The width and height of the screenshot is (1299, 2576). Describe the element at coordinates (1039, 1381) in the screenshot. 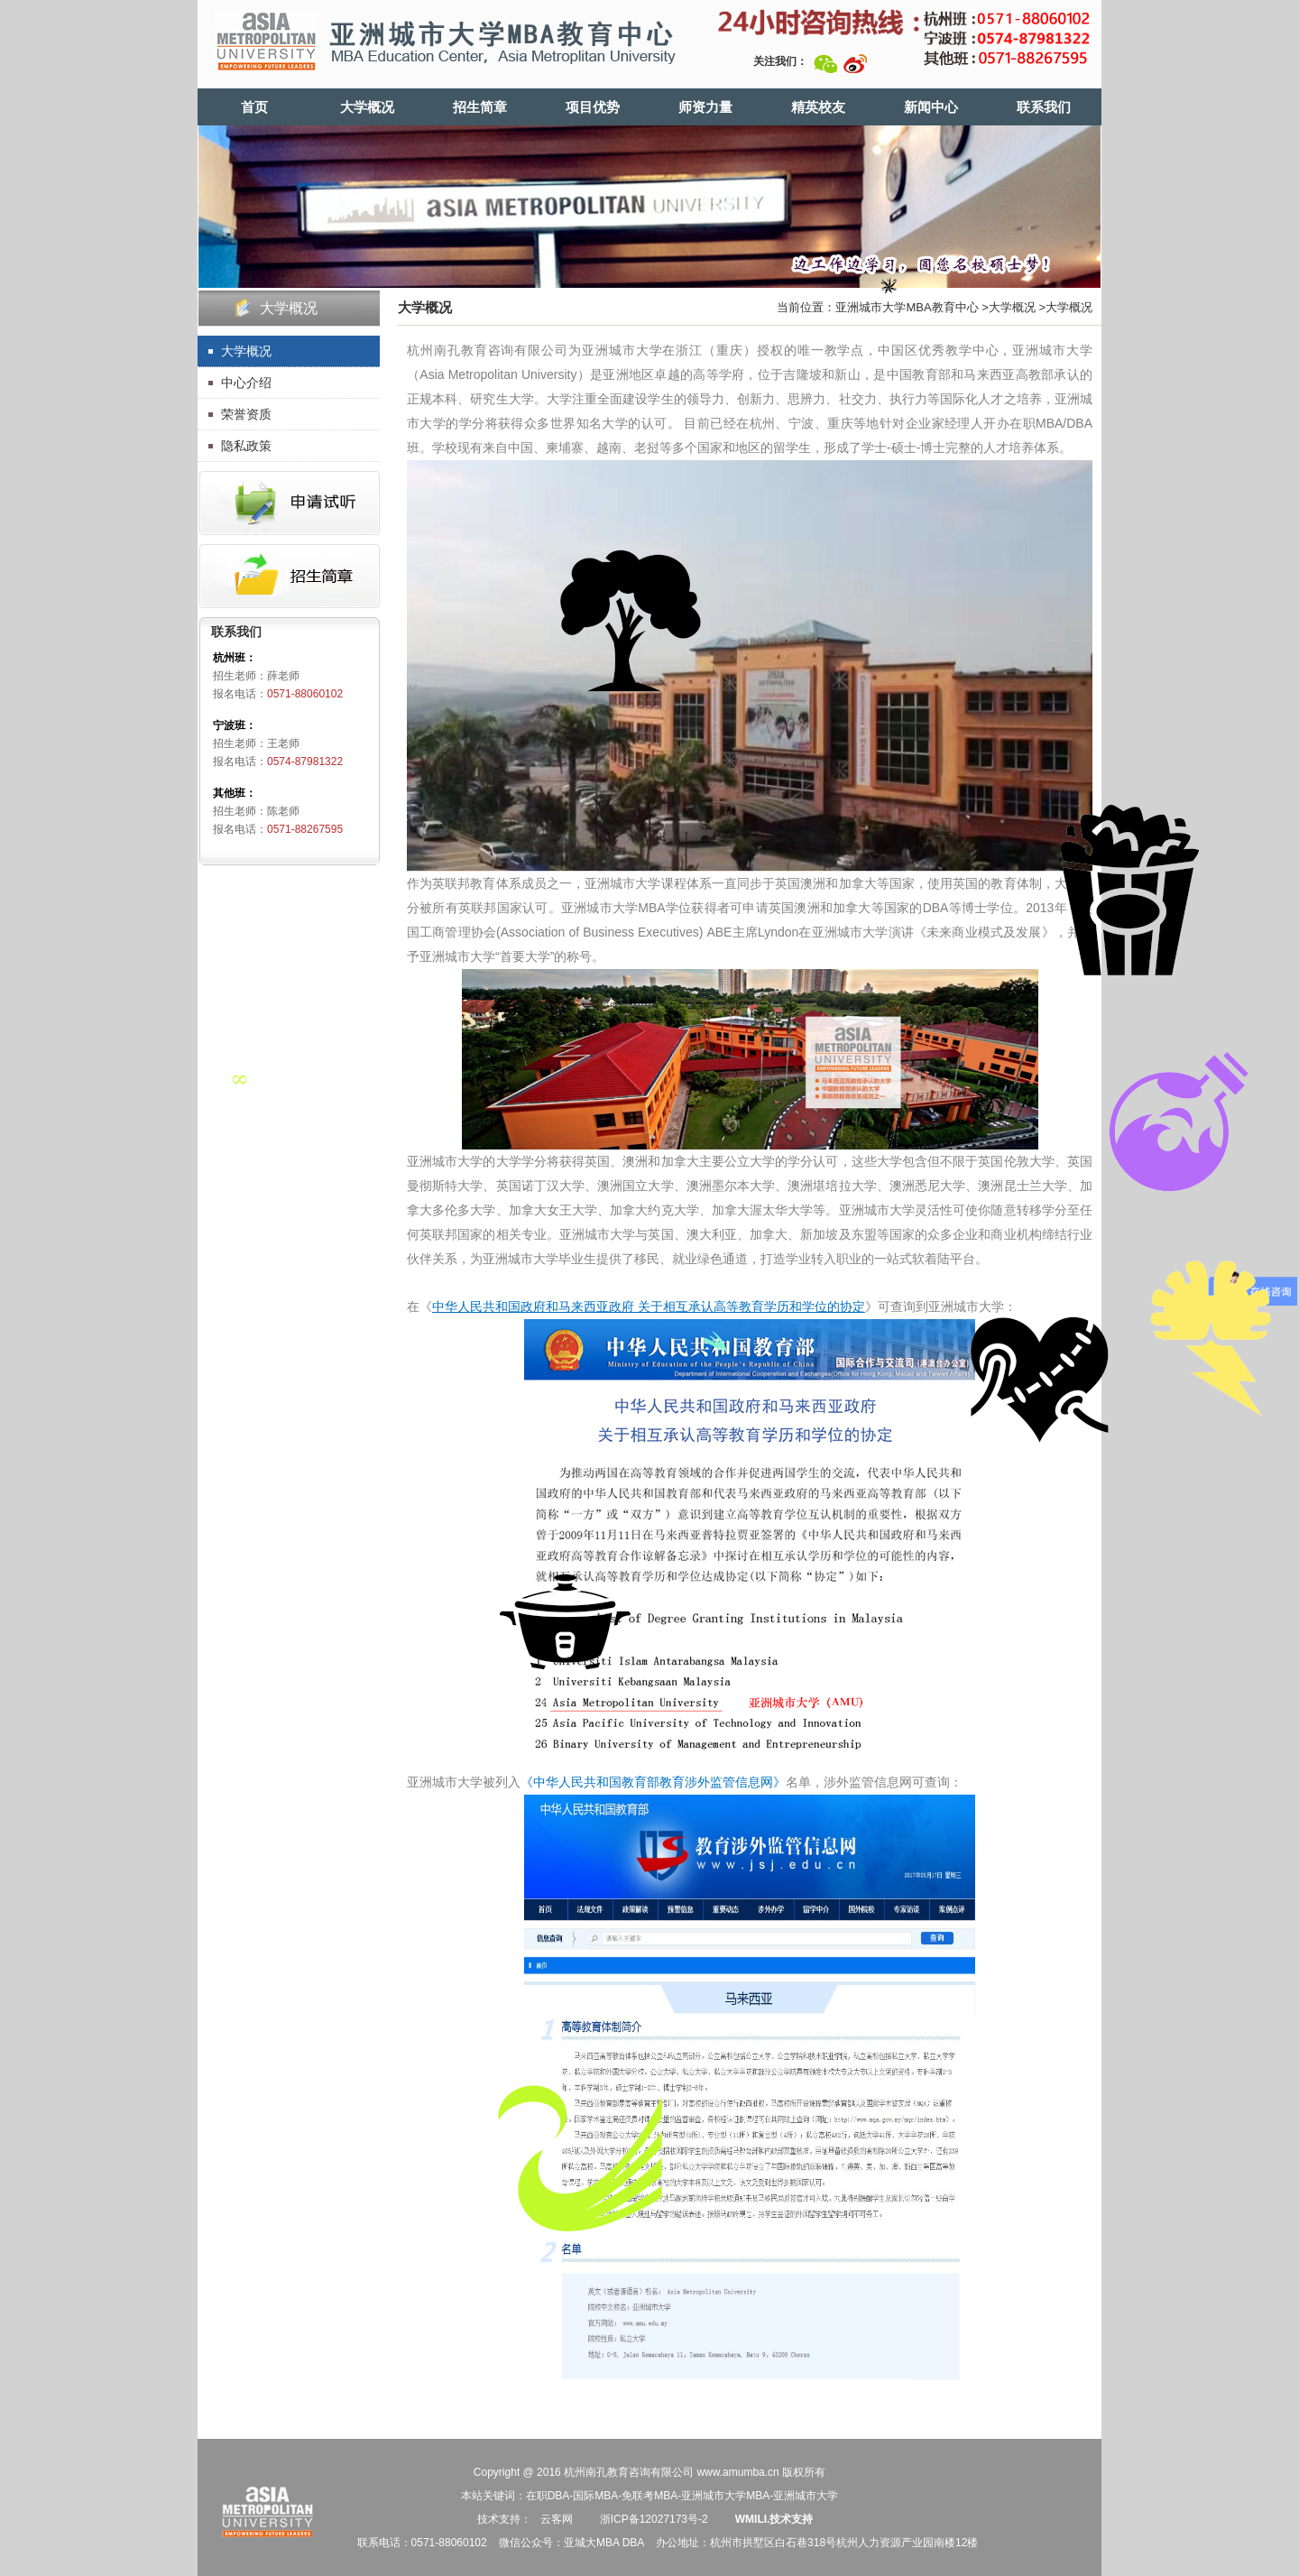

I see `indicates health regeneration or healing status` at that location.